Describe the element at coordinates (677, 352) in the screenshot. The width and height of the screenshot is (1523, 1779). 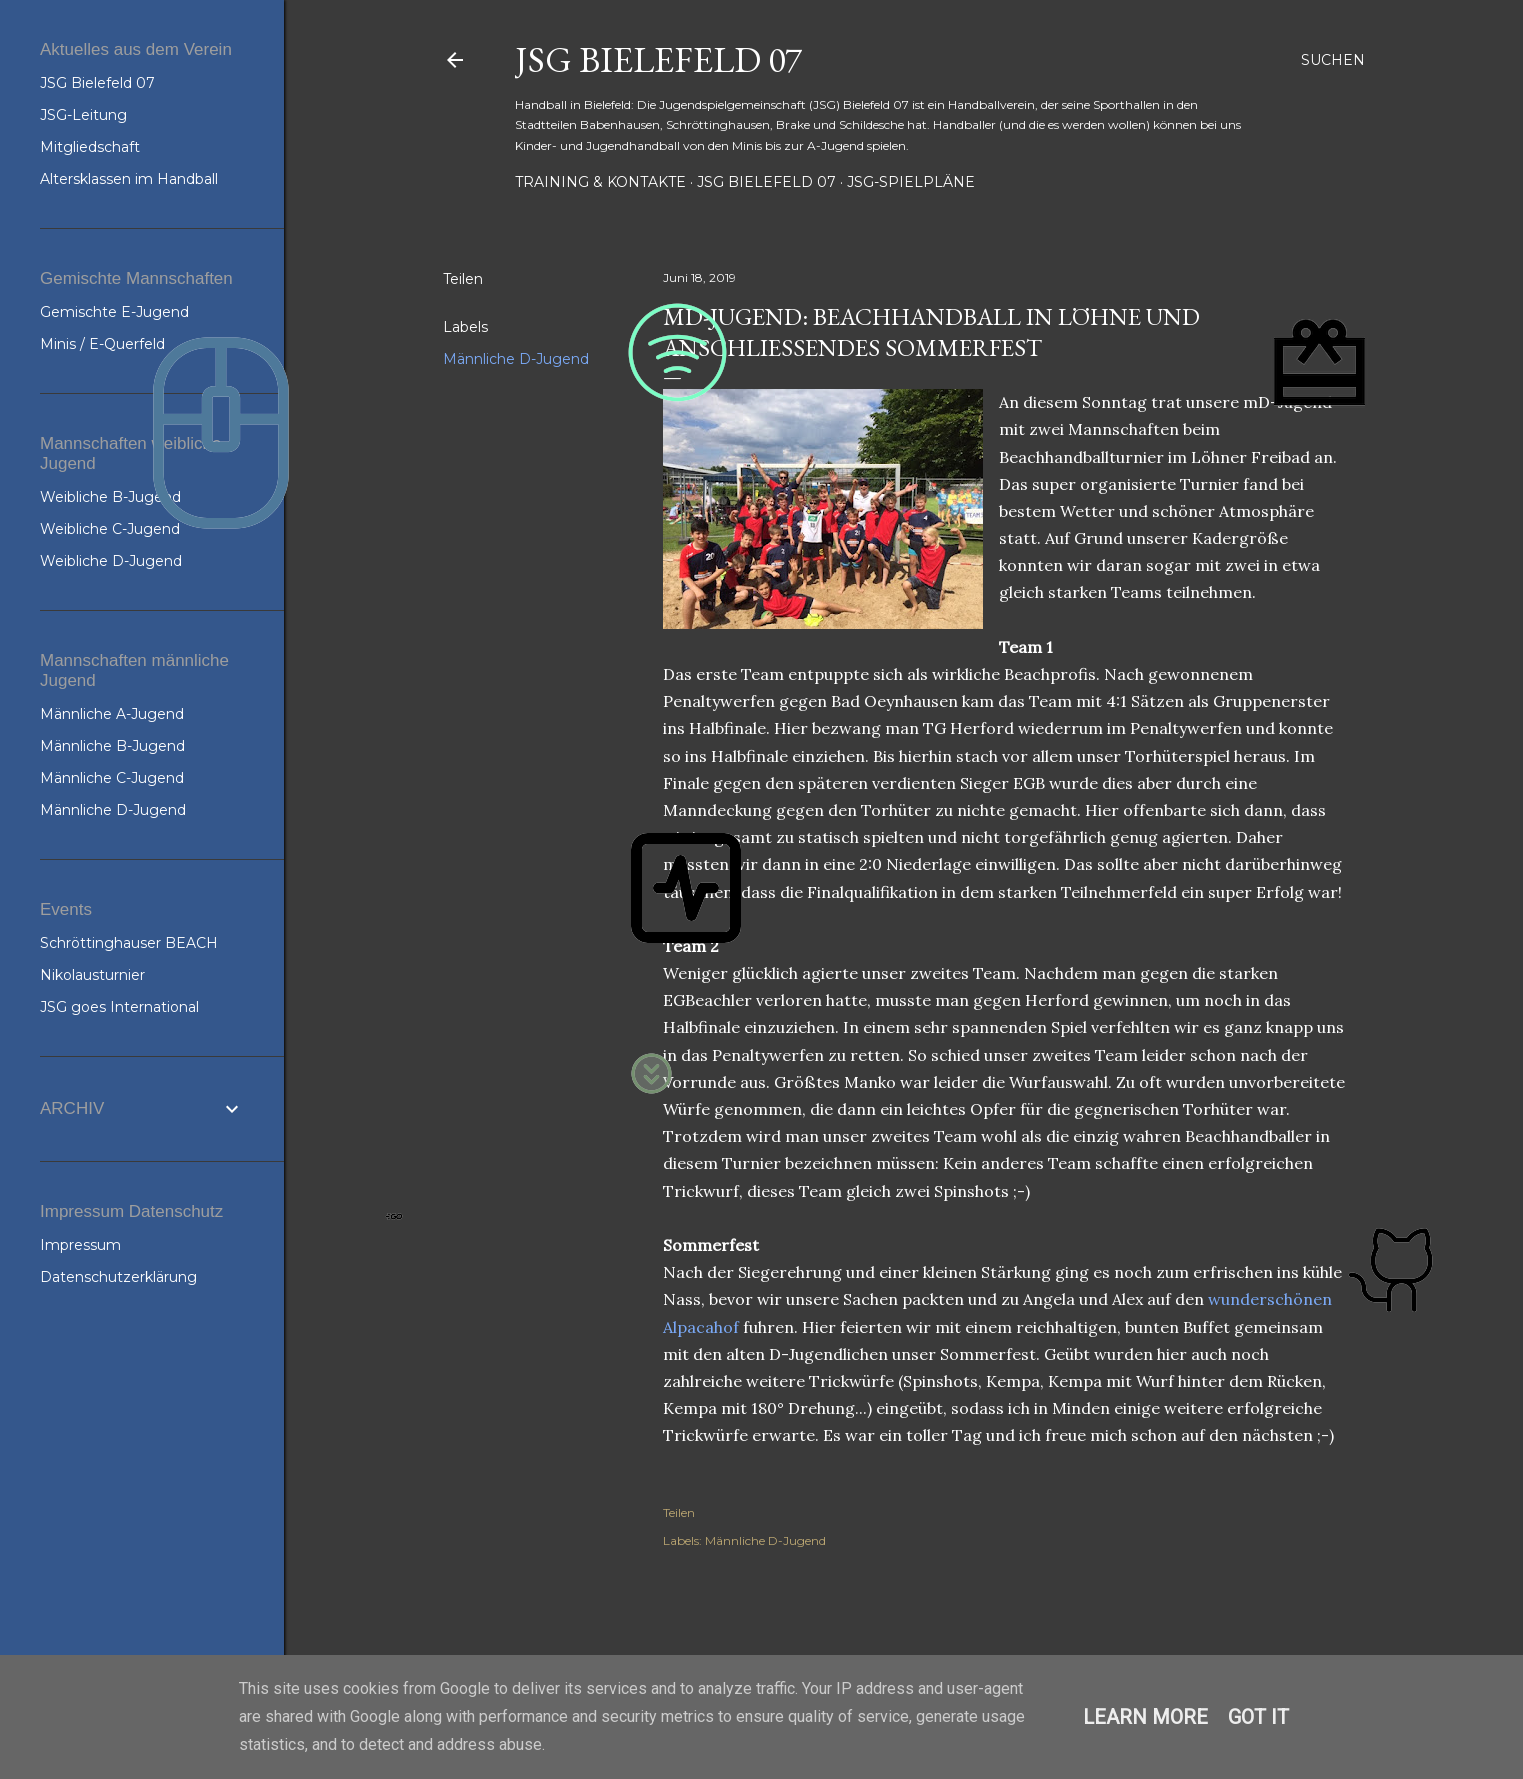
I see `open Spotify` at that location.